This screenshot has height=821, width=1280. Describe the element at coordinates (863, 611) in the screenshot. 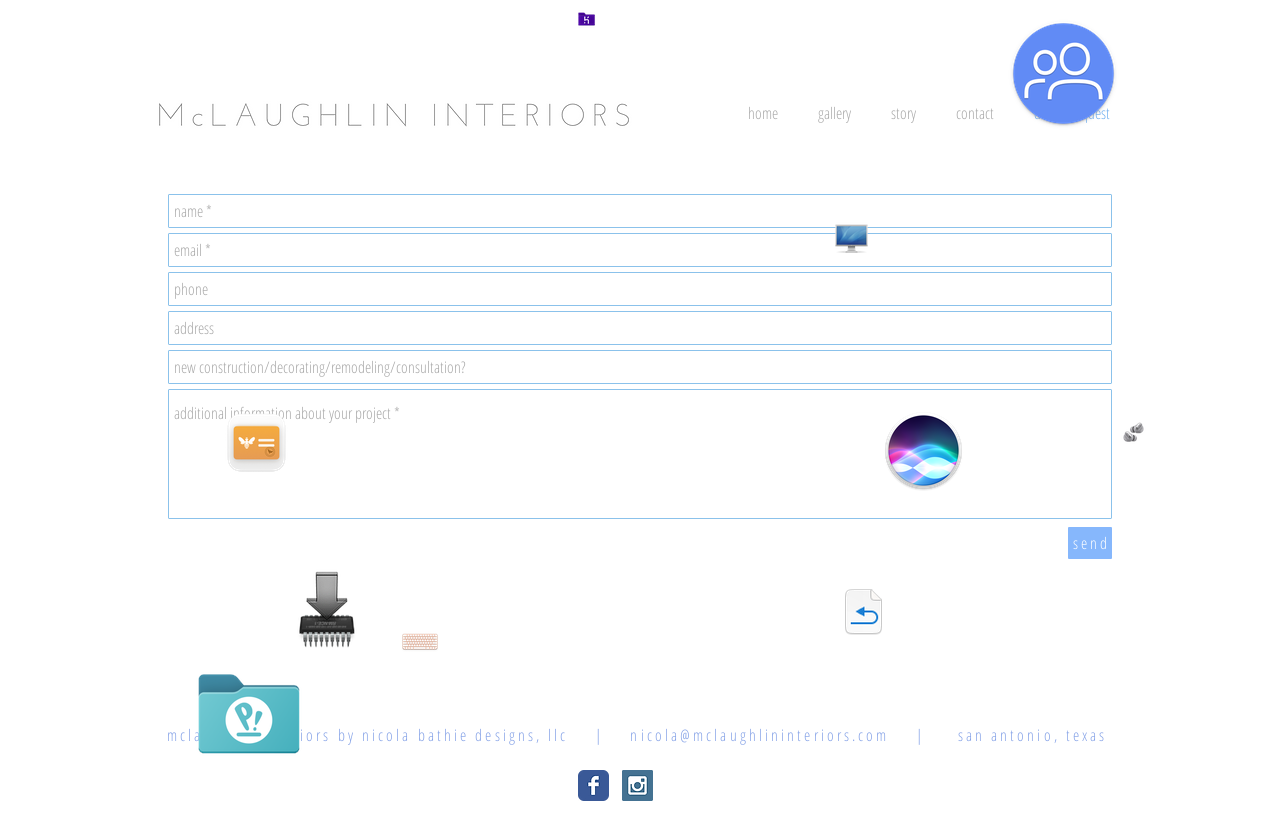

I see `revert document to previous version` at that location.